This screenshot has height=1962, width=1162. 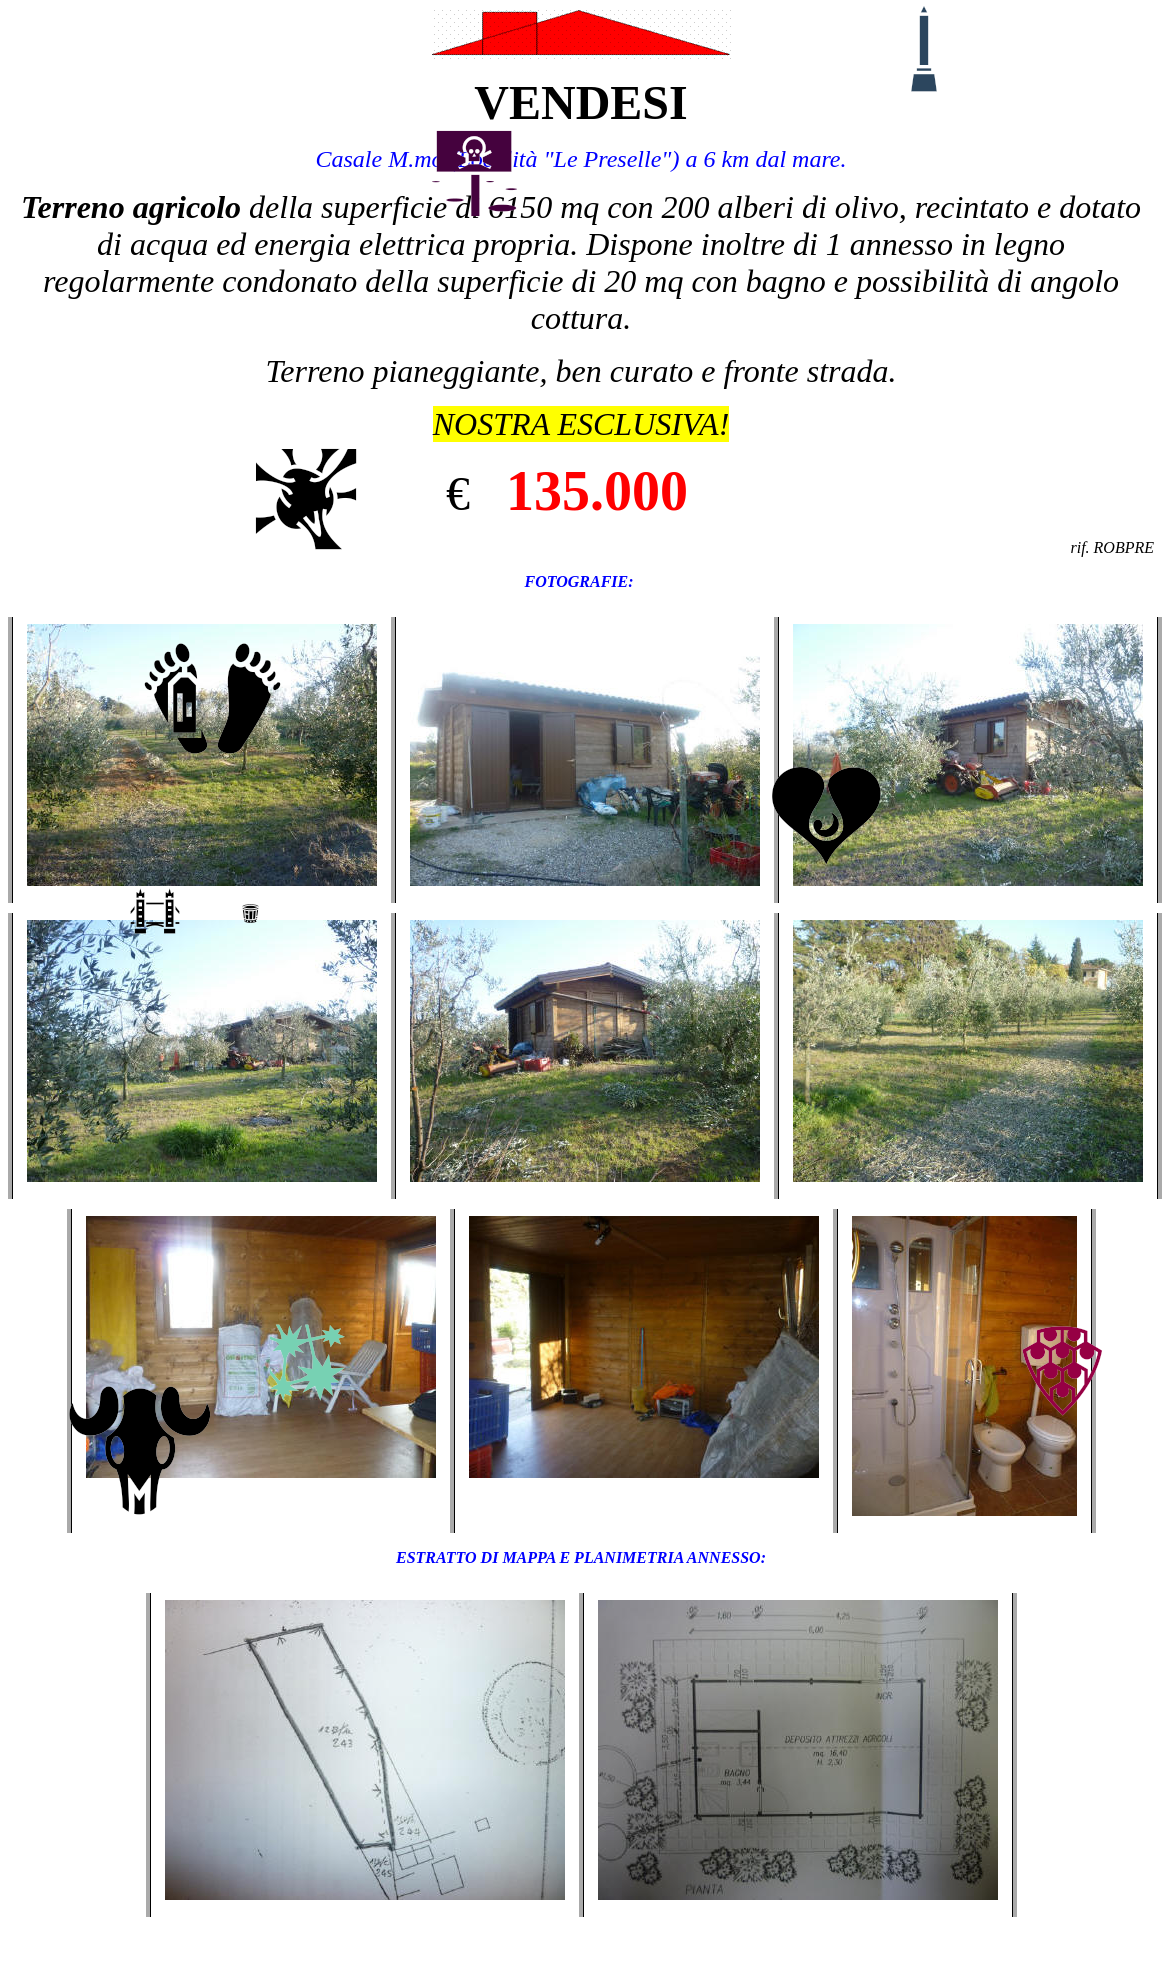 I want to click on indicates deceased character or death state, so click(x=212, y=698).